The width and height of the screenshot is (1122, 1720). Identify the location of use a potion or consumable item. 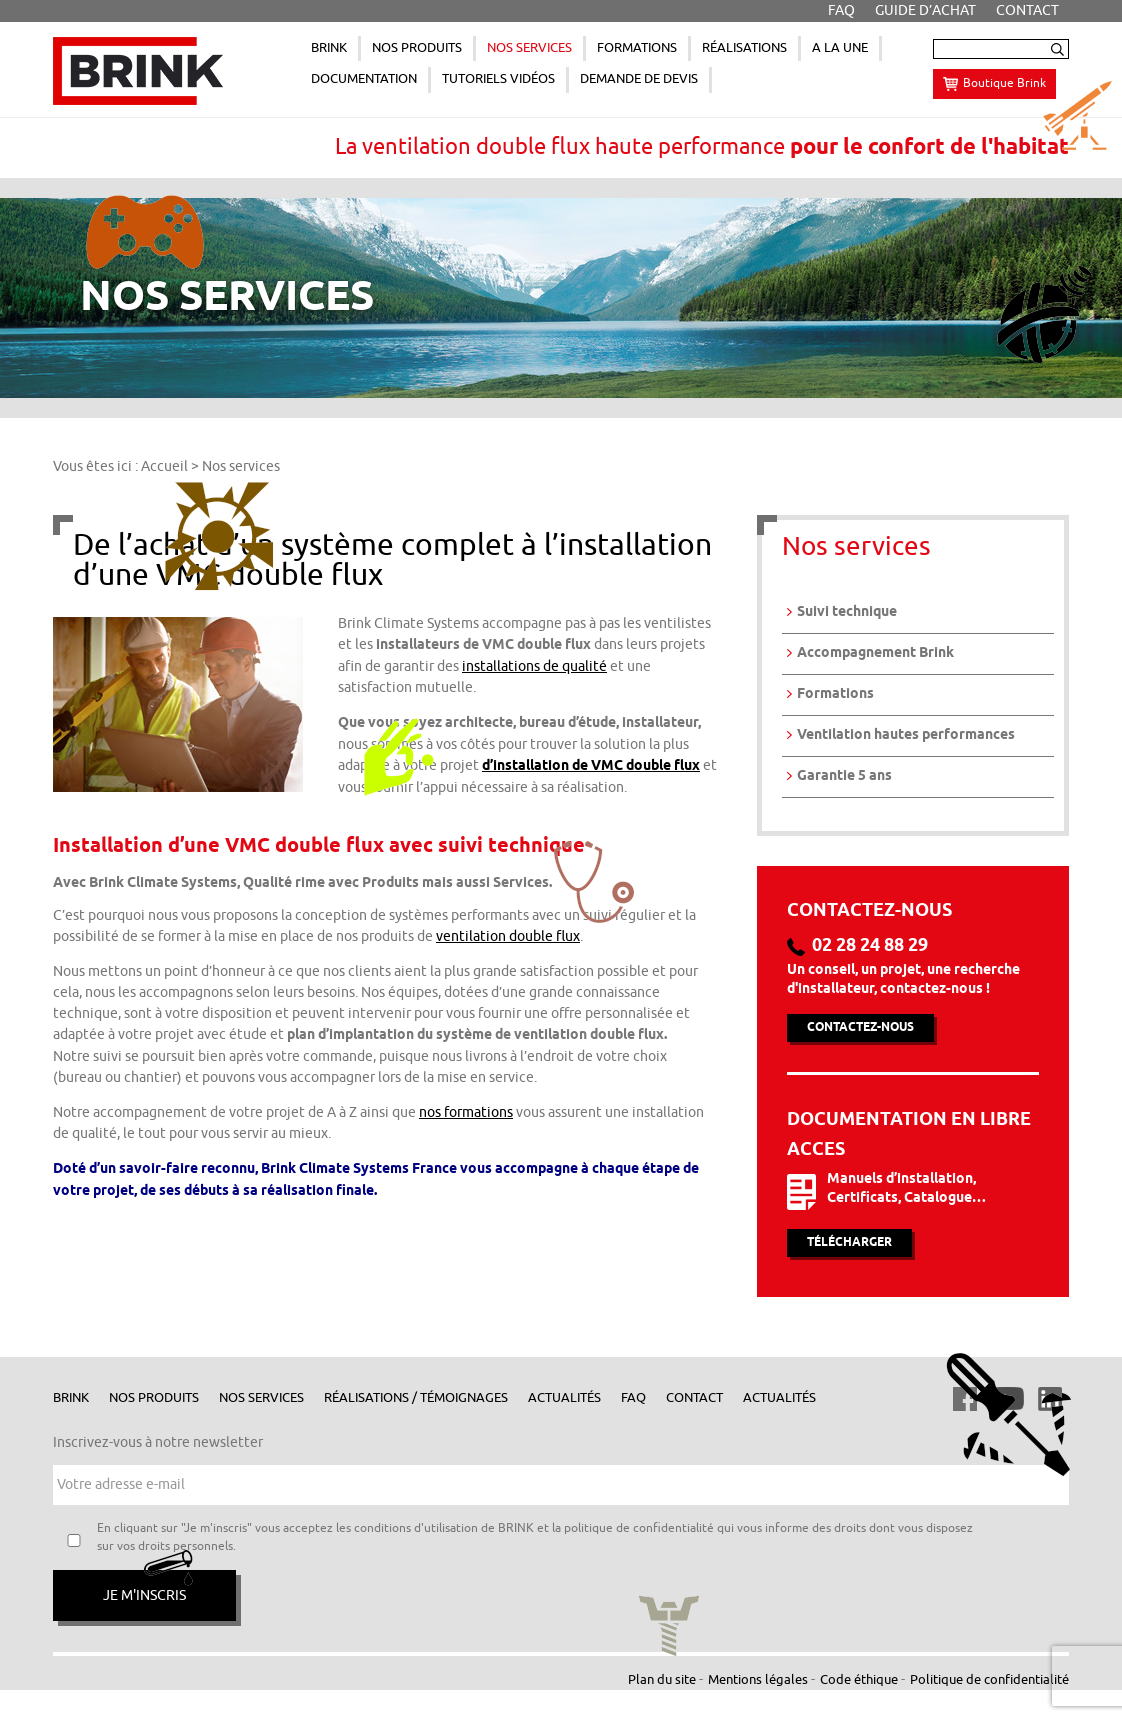
(1045, 314).